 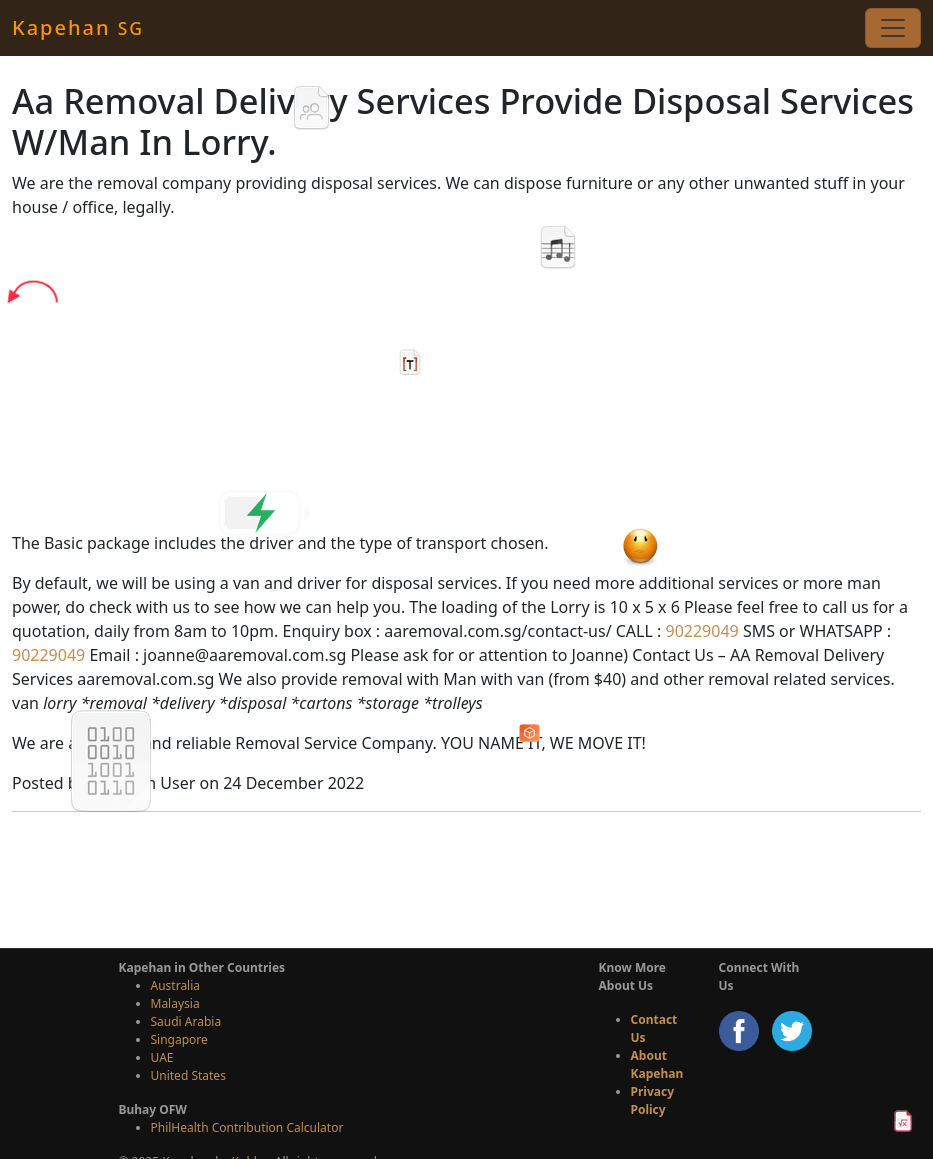 What do you see at coordinates (410, 362) in the screenshot?
I see `a toml configuration file` at bounding box center [410, 362].